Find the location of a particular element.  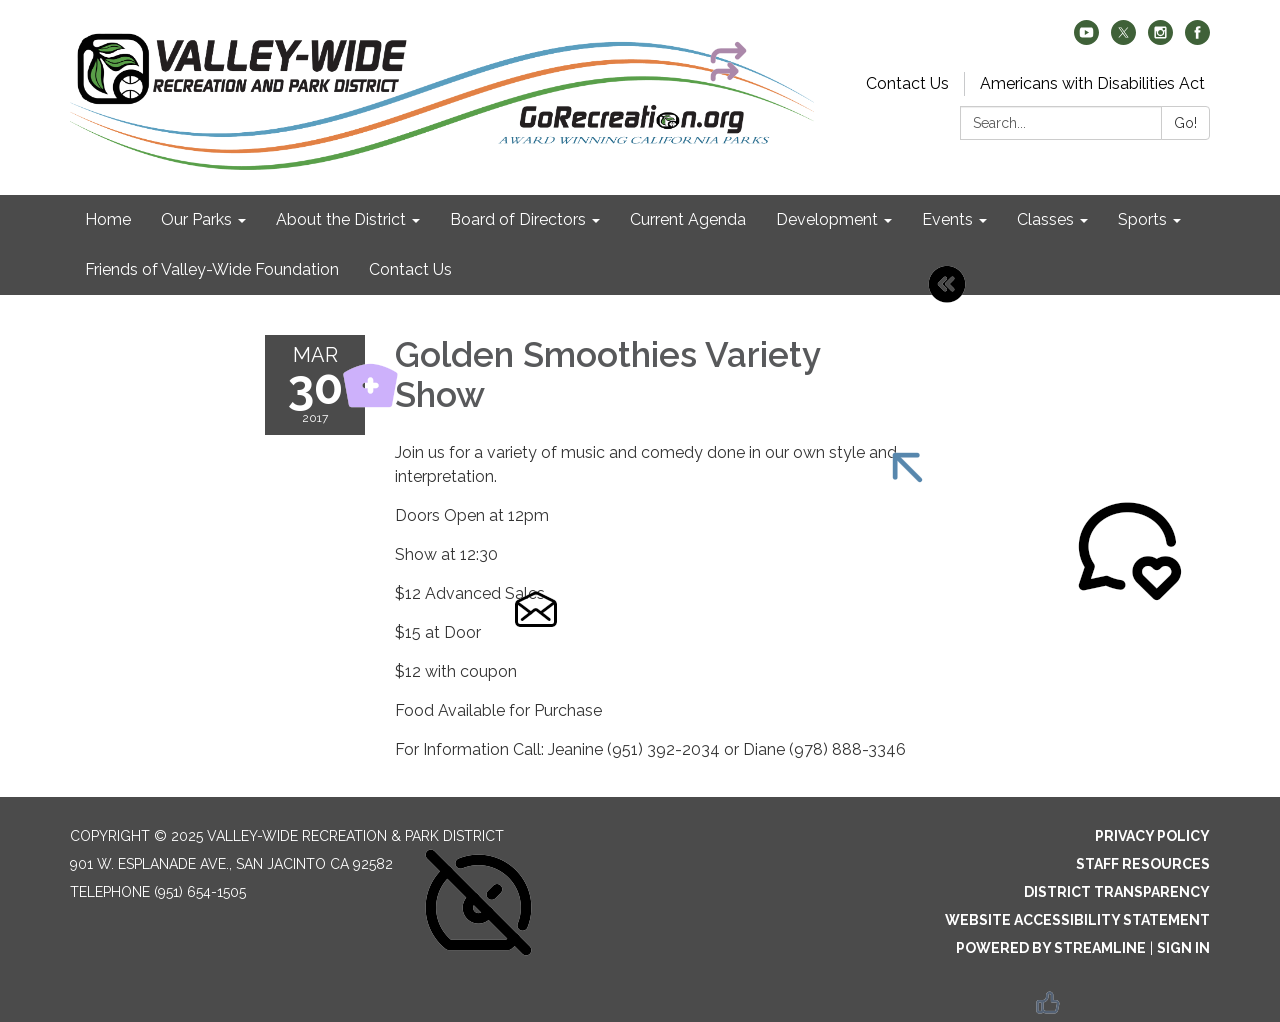

navigate back to previous screen is located at coordinates (907, 467).